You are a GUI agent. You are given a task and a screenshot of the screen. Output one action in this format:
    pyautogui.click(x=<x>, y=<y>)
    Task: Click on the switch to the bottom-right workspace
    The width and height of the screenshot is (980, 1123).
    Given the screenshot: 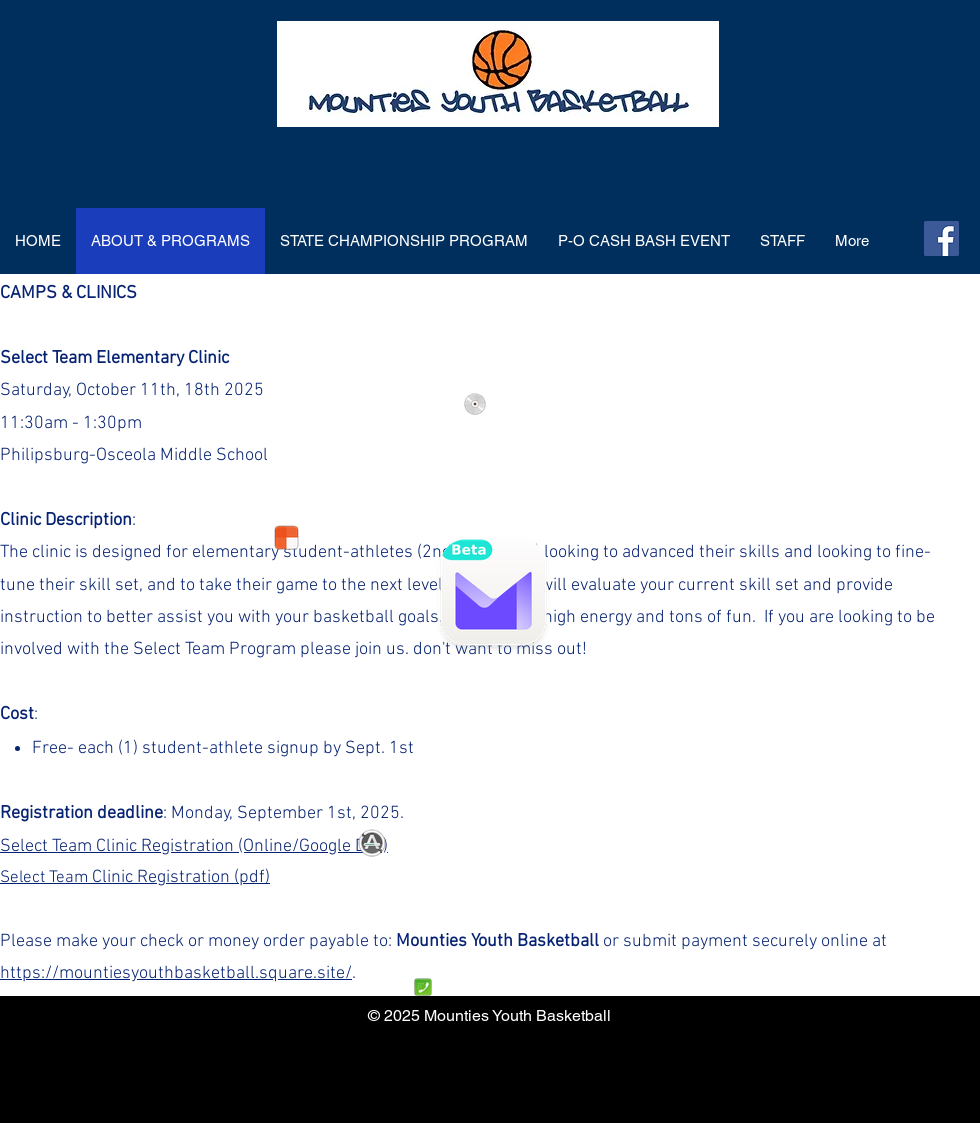 What is the action you would take?
    pyautogui.click(x=286, y=537)
    